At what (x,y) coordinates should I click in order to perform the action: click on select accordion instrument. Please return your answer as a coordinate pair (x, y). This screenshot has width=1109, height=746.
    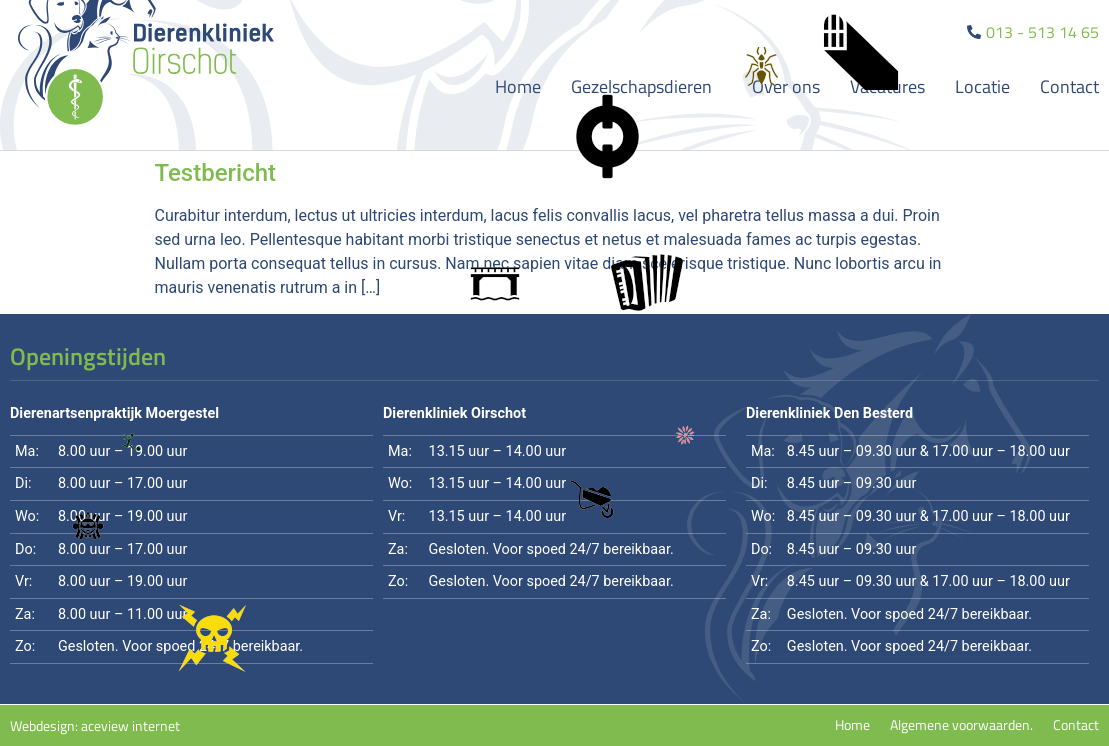
    Looking at the image, I should click on (647, 280).